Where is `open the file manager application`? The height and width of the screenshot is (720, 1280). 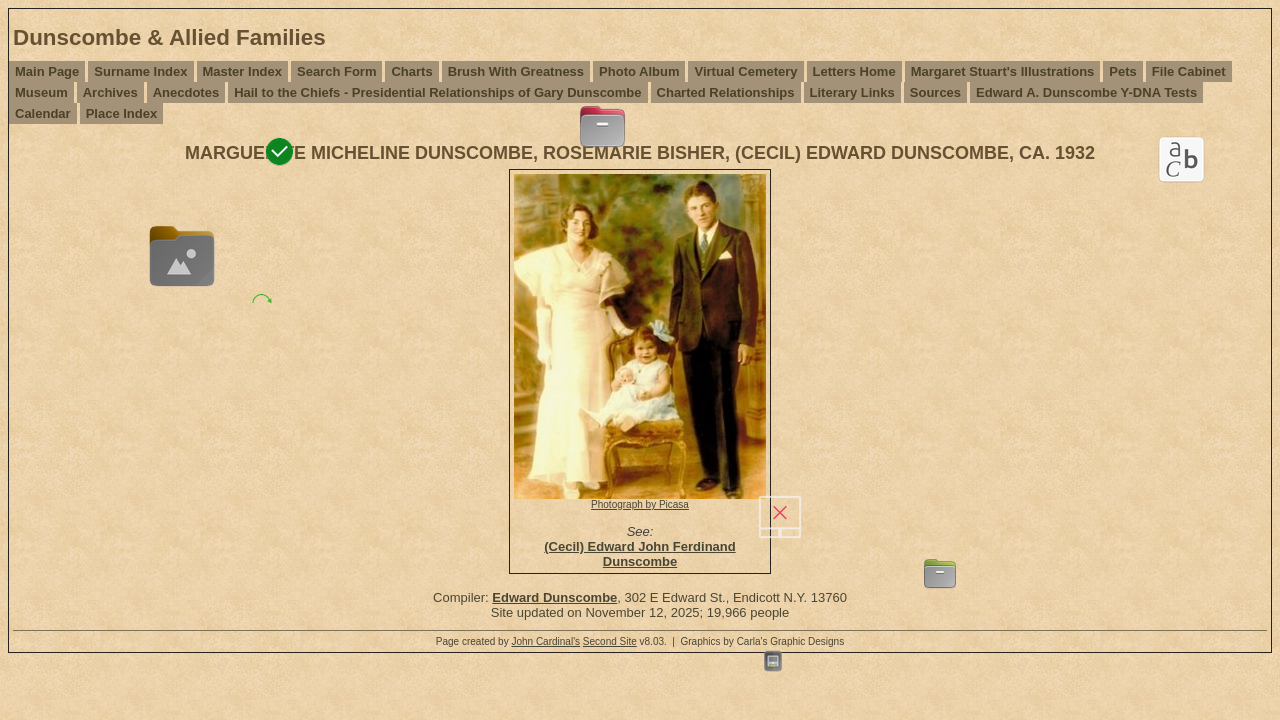 open the file manager application is located at coordinates (940, 573).